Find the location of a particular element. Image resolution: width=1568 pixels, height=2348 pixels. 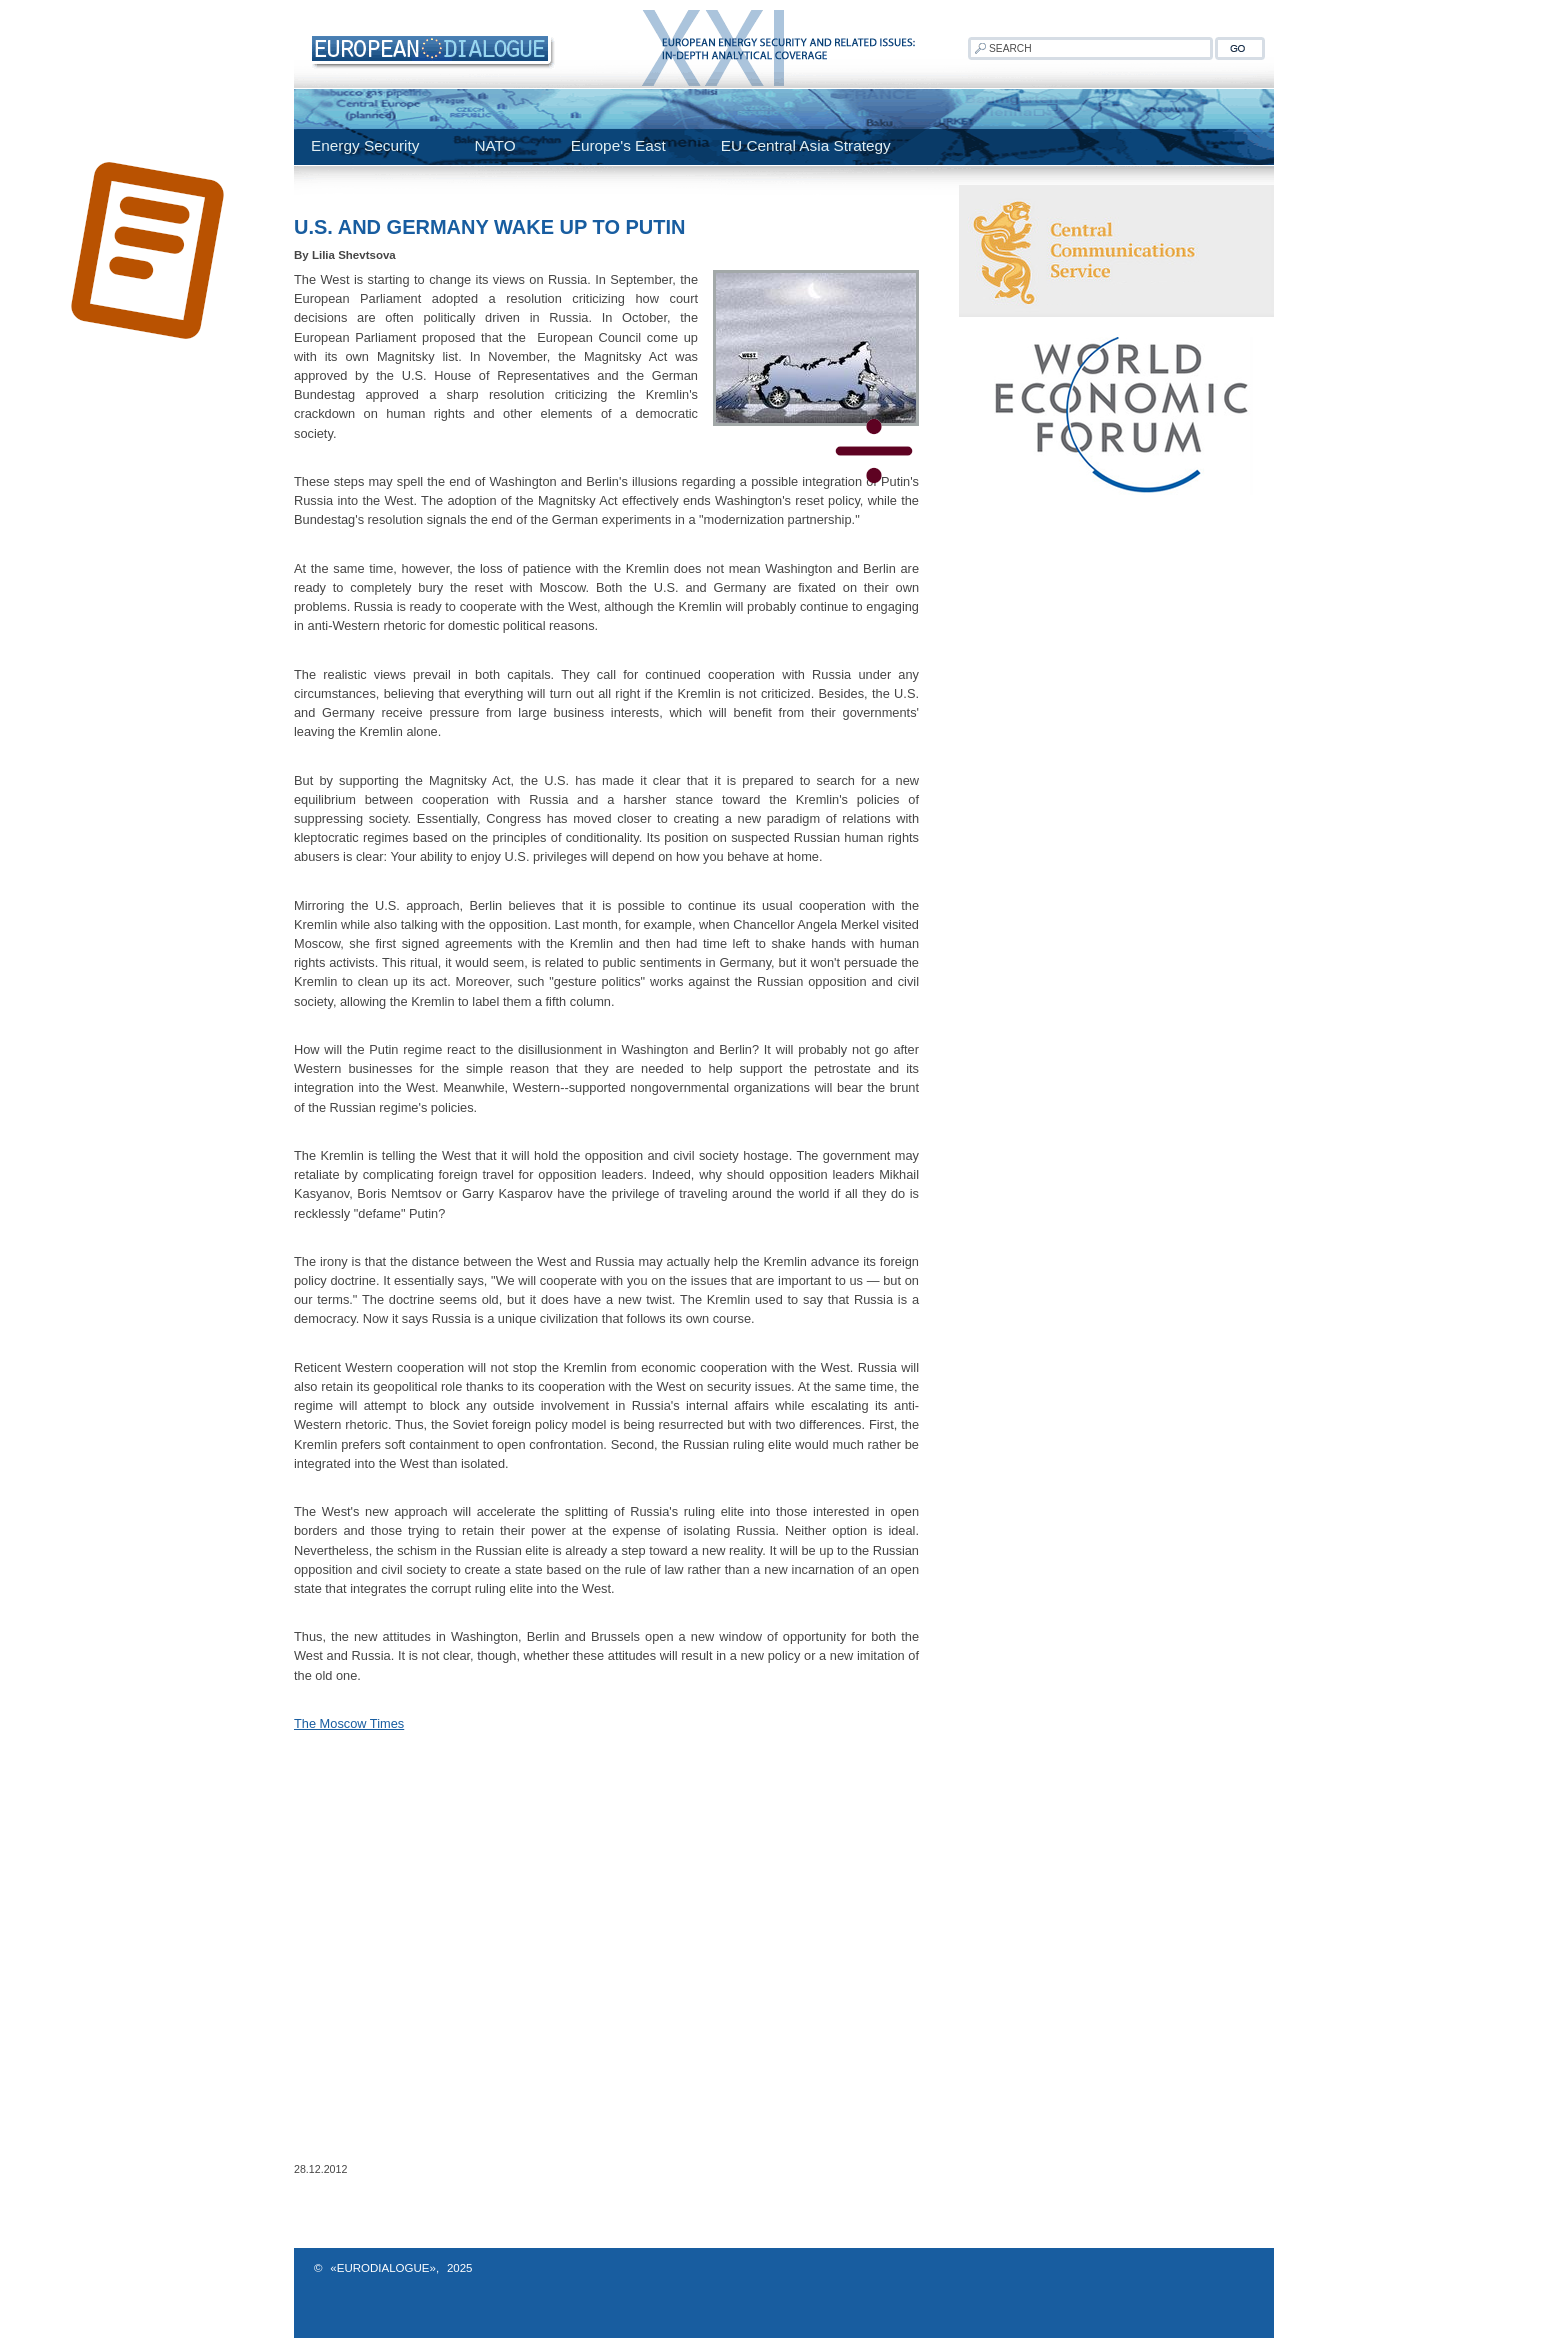

view your resume or CV is located at coordinates (147, 250).